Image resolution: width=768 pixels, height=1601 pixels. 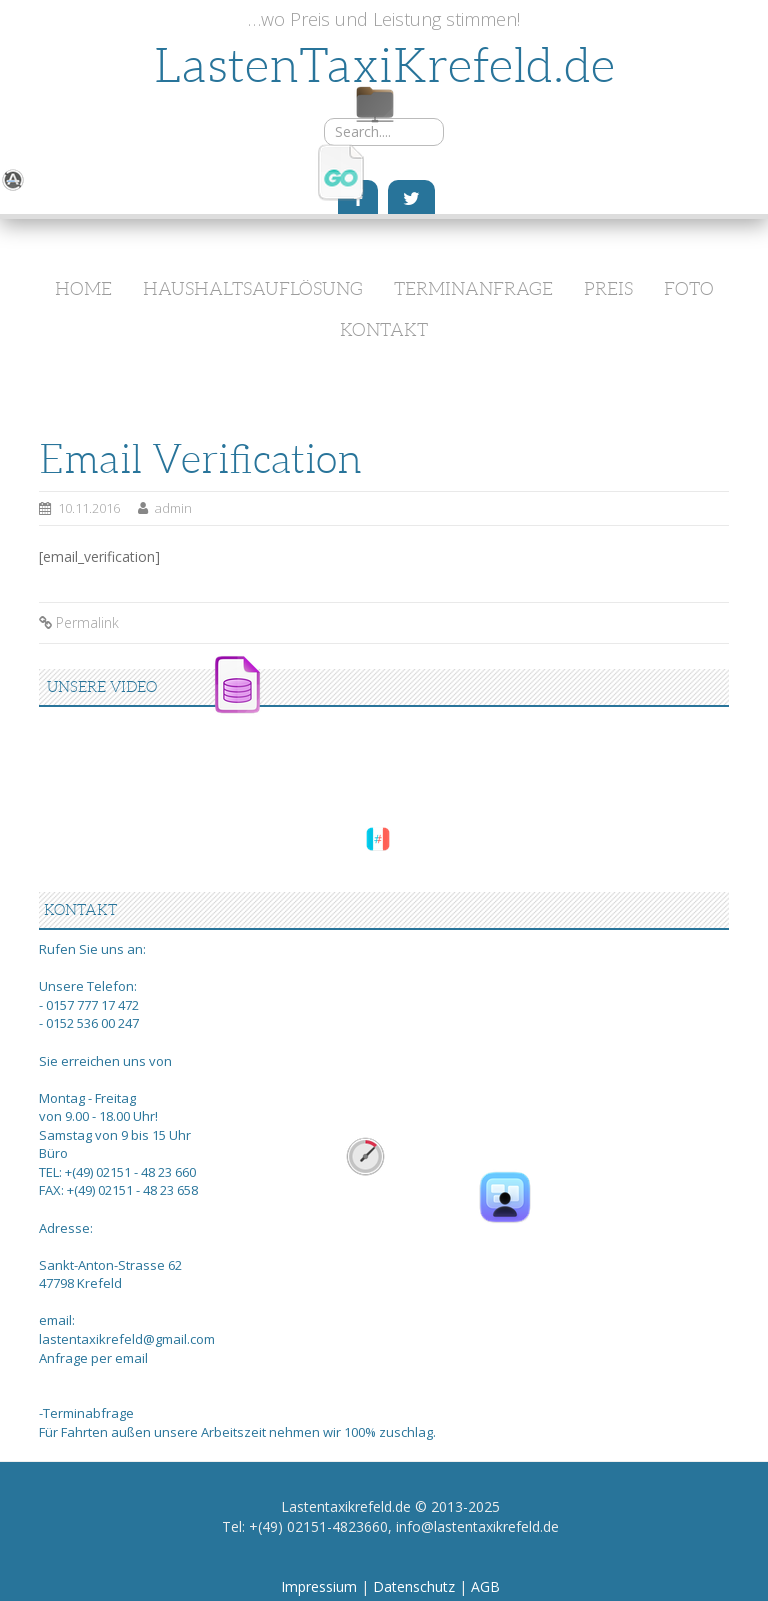 I want to click on open sysprof system profiler, so click(x=365, y=1156).